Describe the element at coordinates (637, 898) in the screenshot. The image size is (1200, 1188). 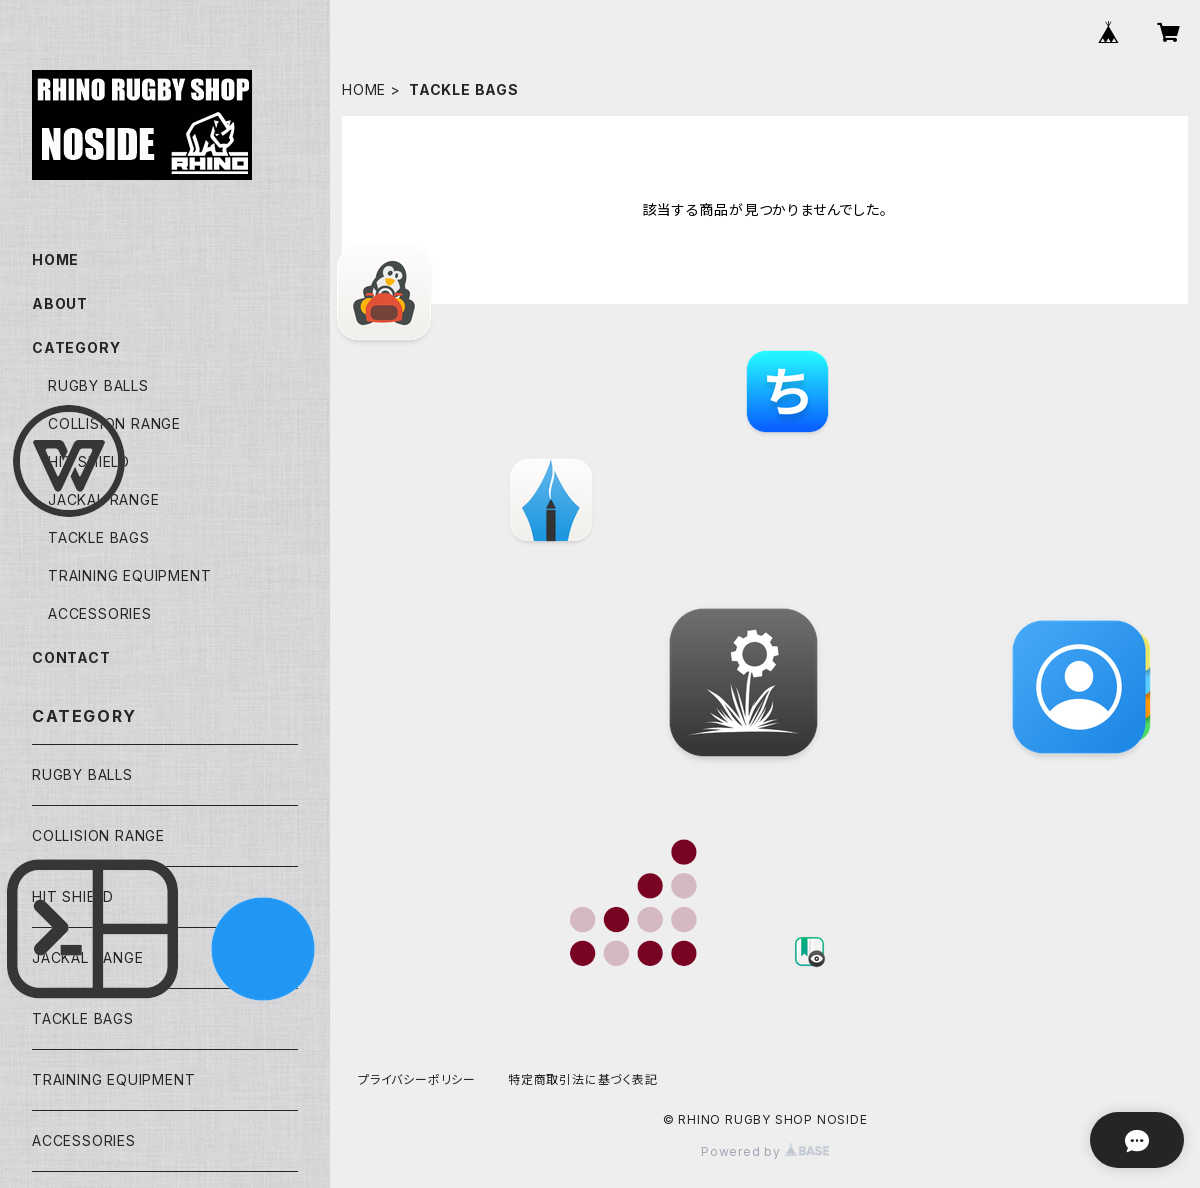
I see `launch four-in-a-row game` at that location.